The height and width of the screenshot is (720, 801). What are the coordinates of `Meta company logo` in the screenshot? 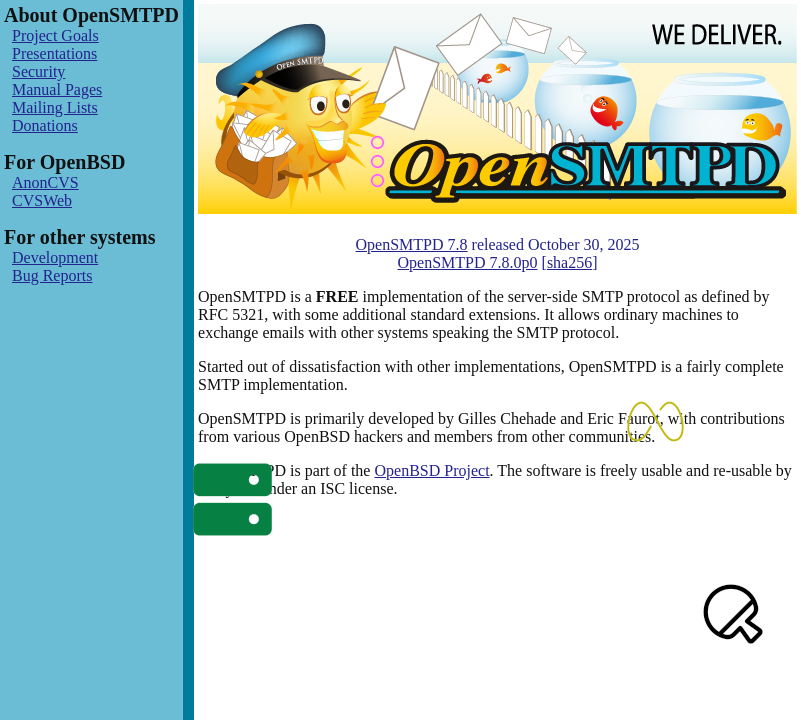 It's located at (655, 421).